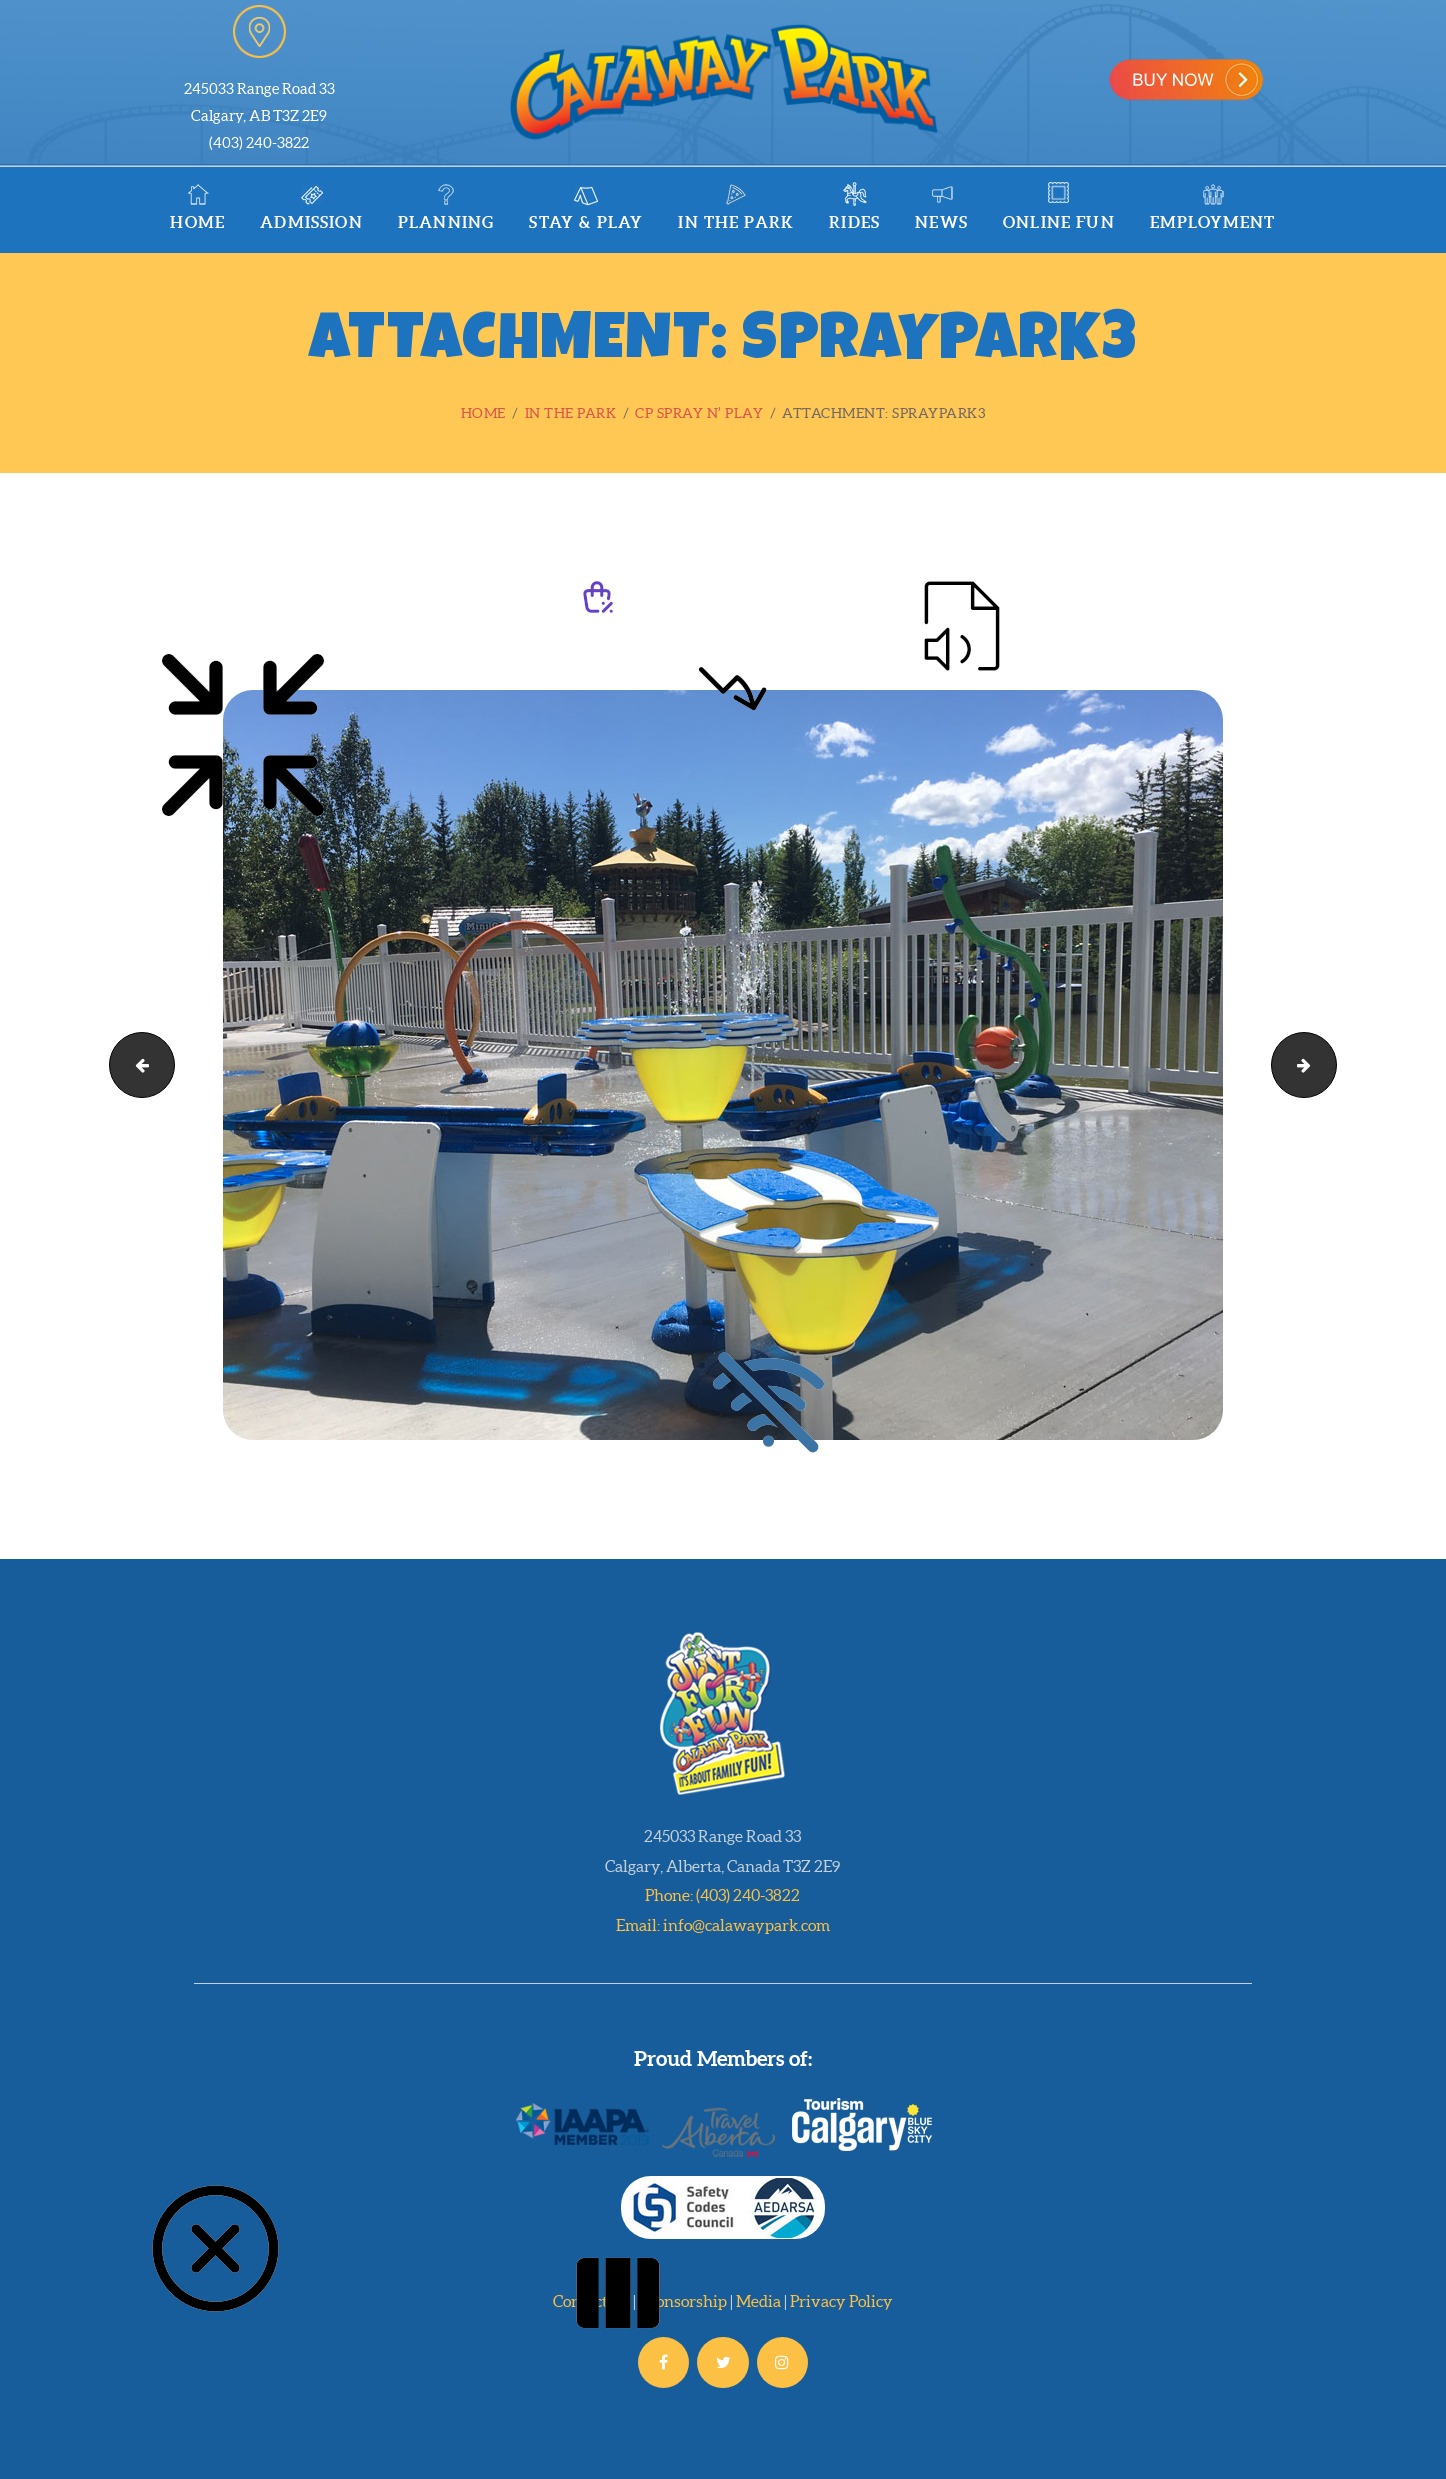  I want to click on view discounted items in your shopping bag, so click(597, 597).